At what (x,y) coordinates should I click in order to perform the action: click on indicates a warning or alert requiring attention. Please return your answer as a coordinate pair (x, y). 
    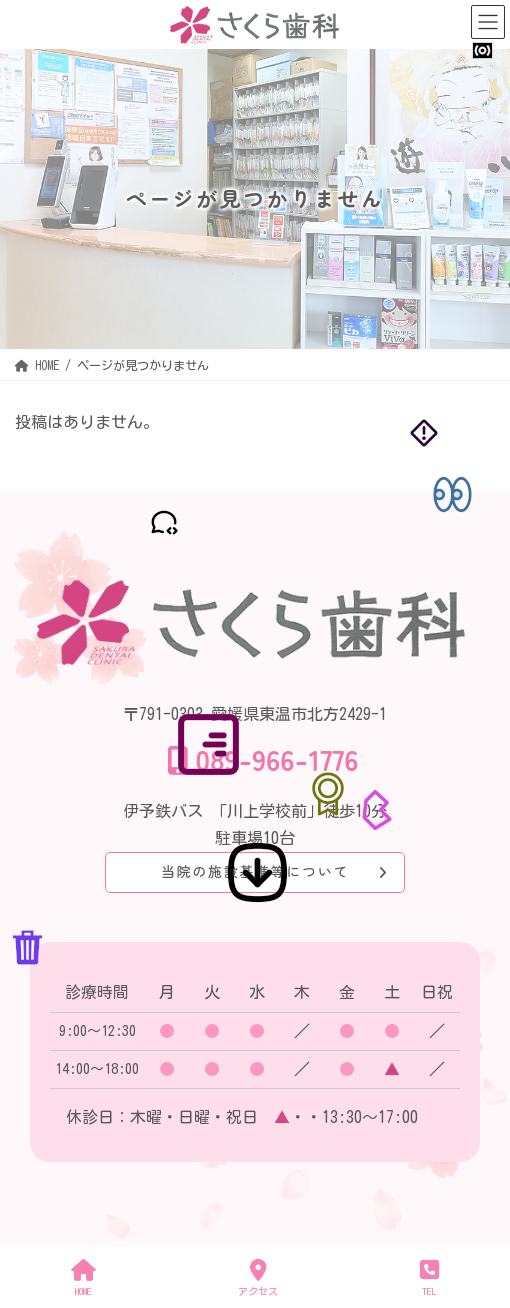
    Looking at the image, I should click on (424, 433).